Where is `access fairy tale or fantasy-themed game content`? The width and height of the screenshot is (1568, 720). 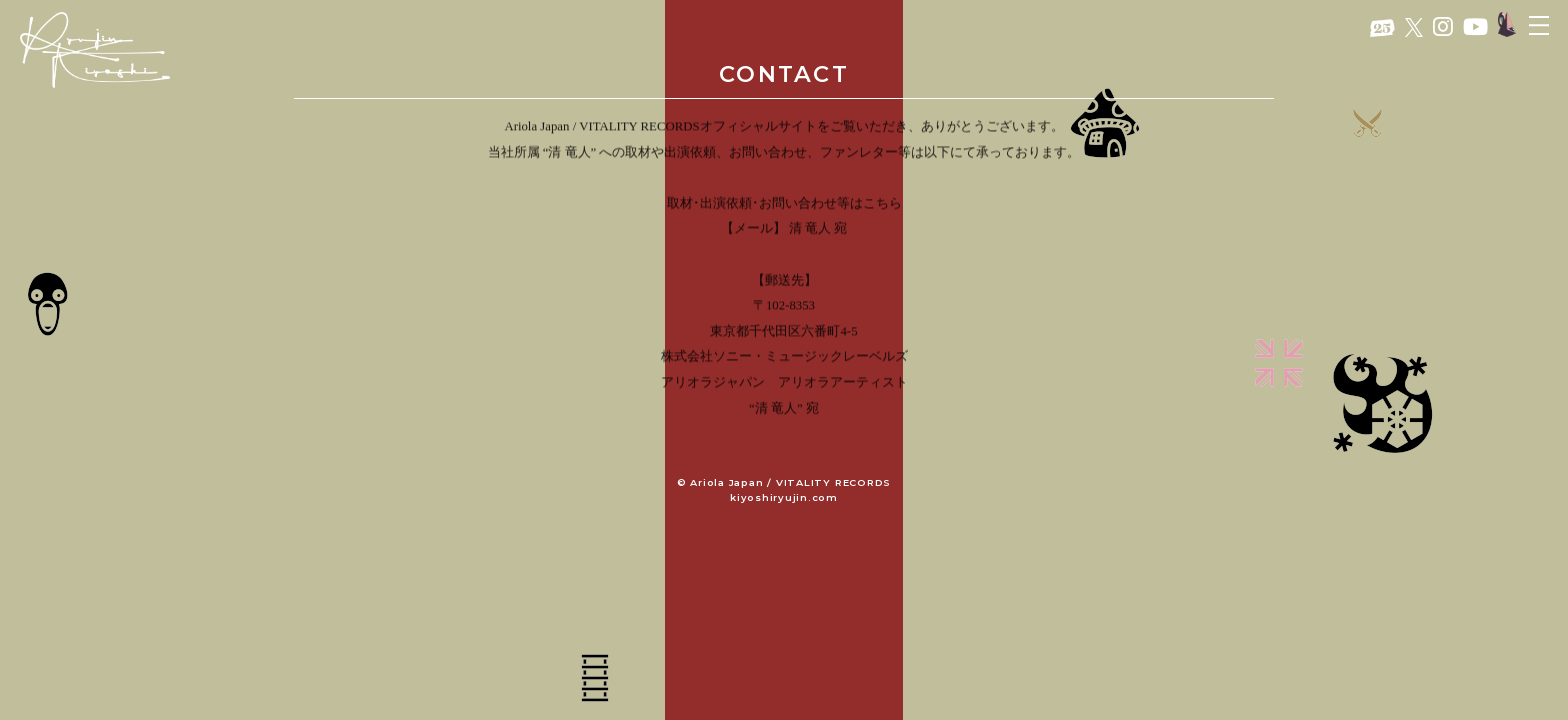 access fairy tale or fantasy-themed game content is located at coordinates (1105, 123).